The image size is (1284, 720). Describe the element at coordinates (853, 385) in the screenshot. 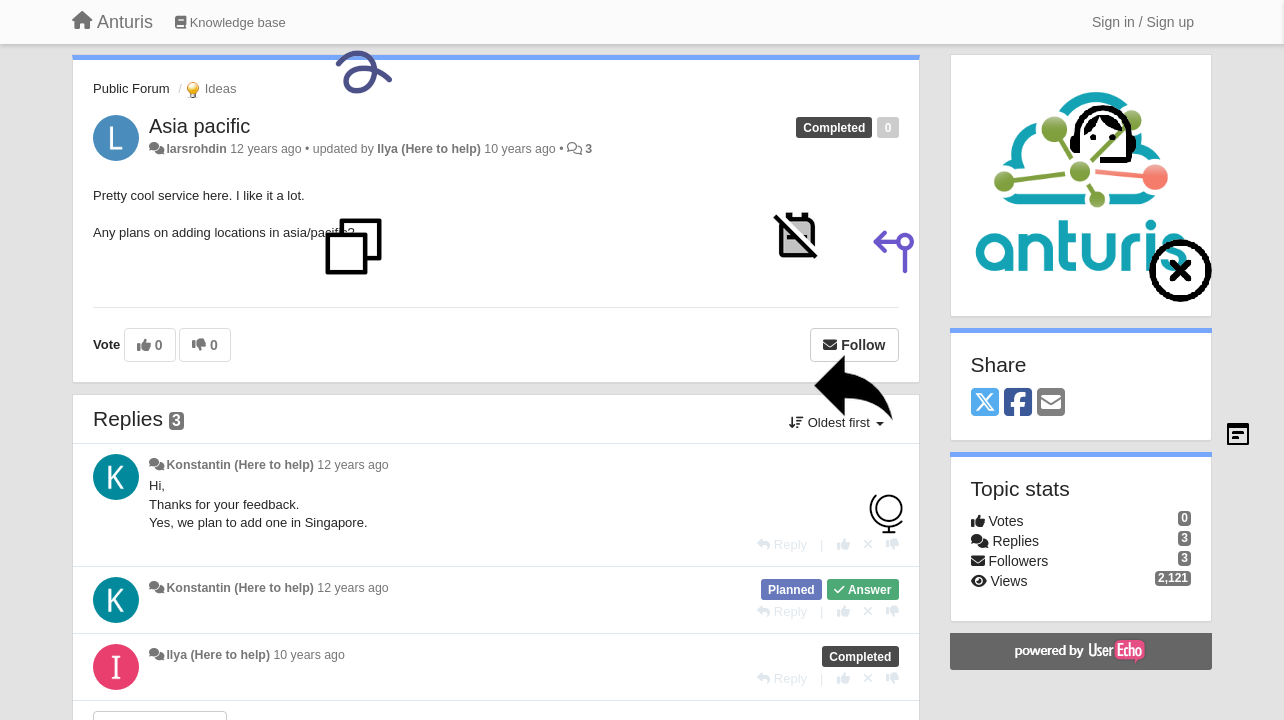

I see `reply to a message or comment` at that location.